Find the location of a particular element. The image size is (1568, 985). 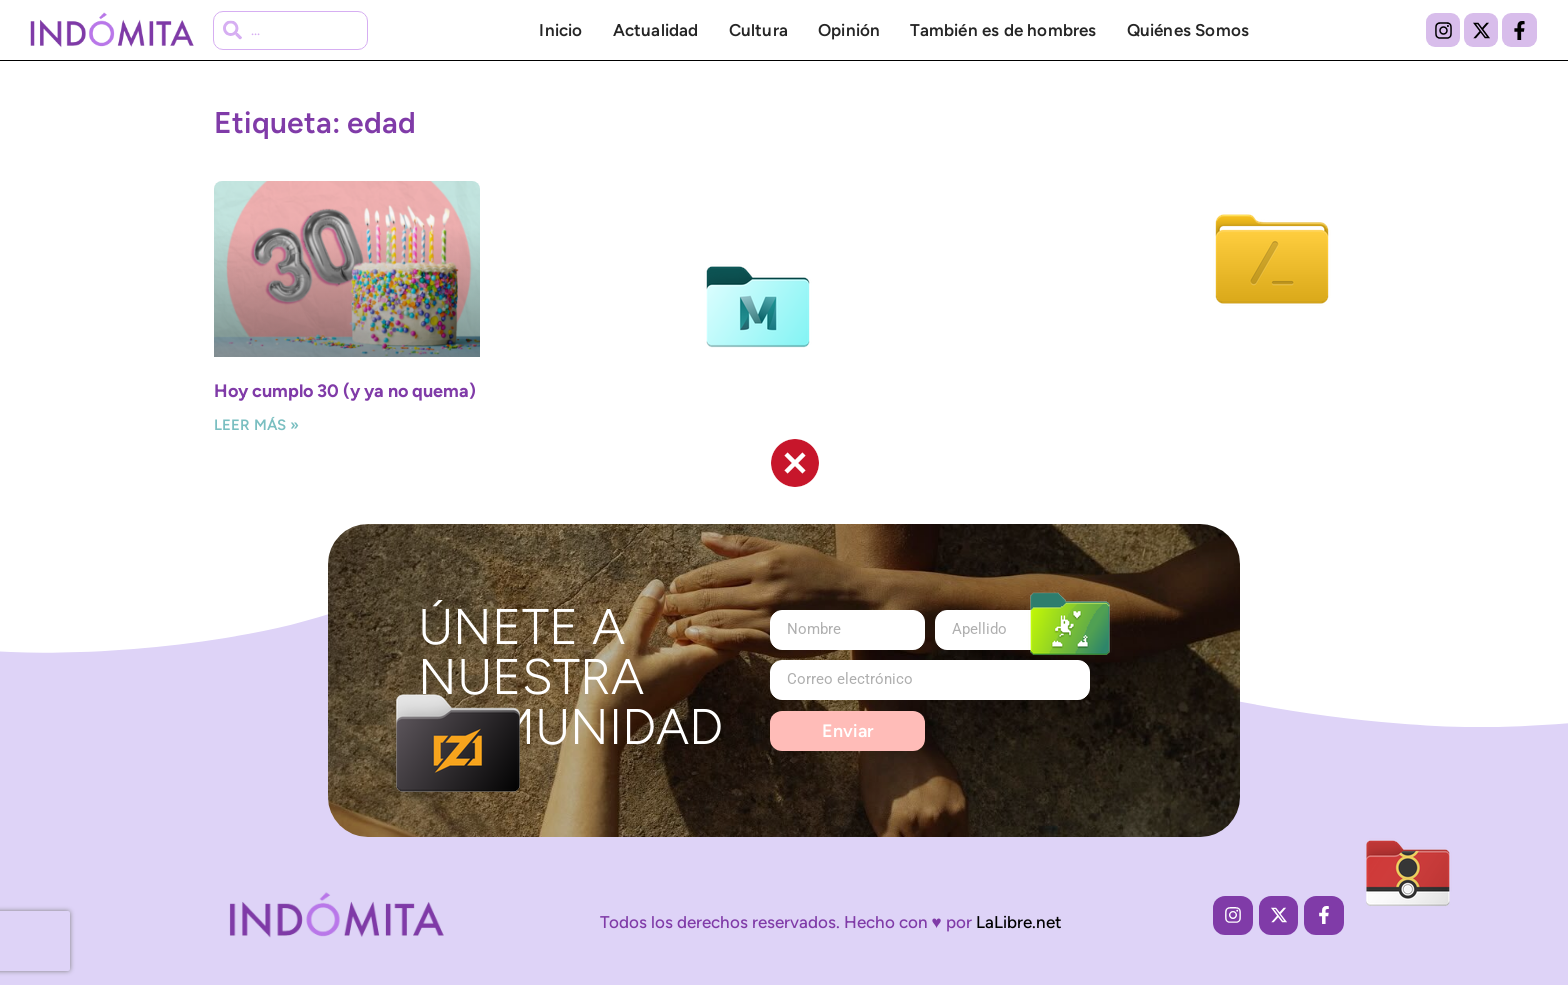

cancel or close the current action is located at coordinates (795, 463).